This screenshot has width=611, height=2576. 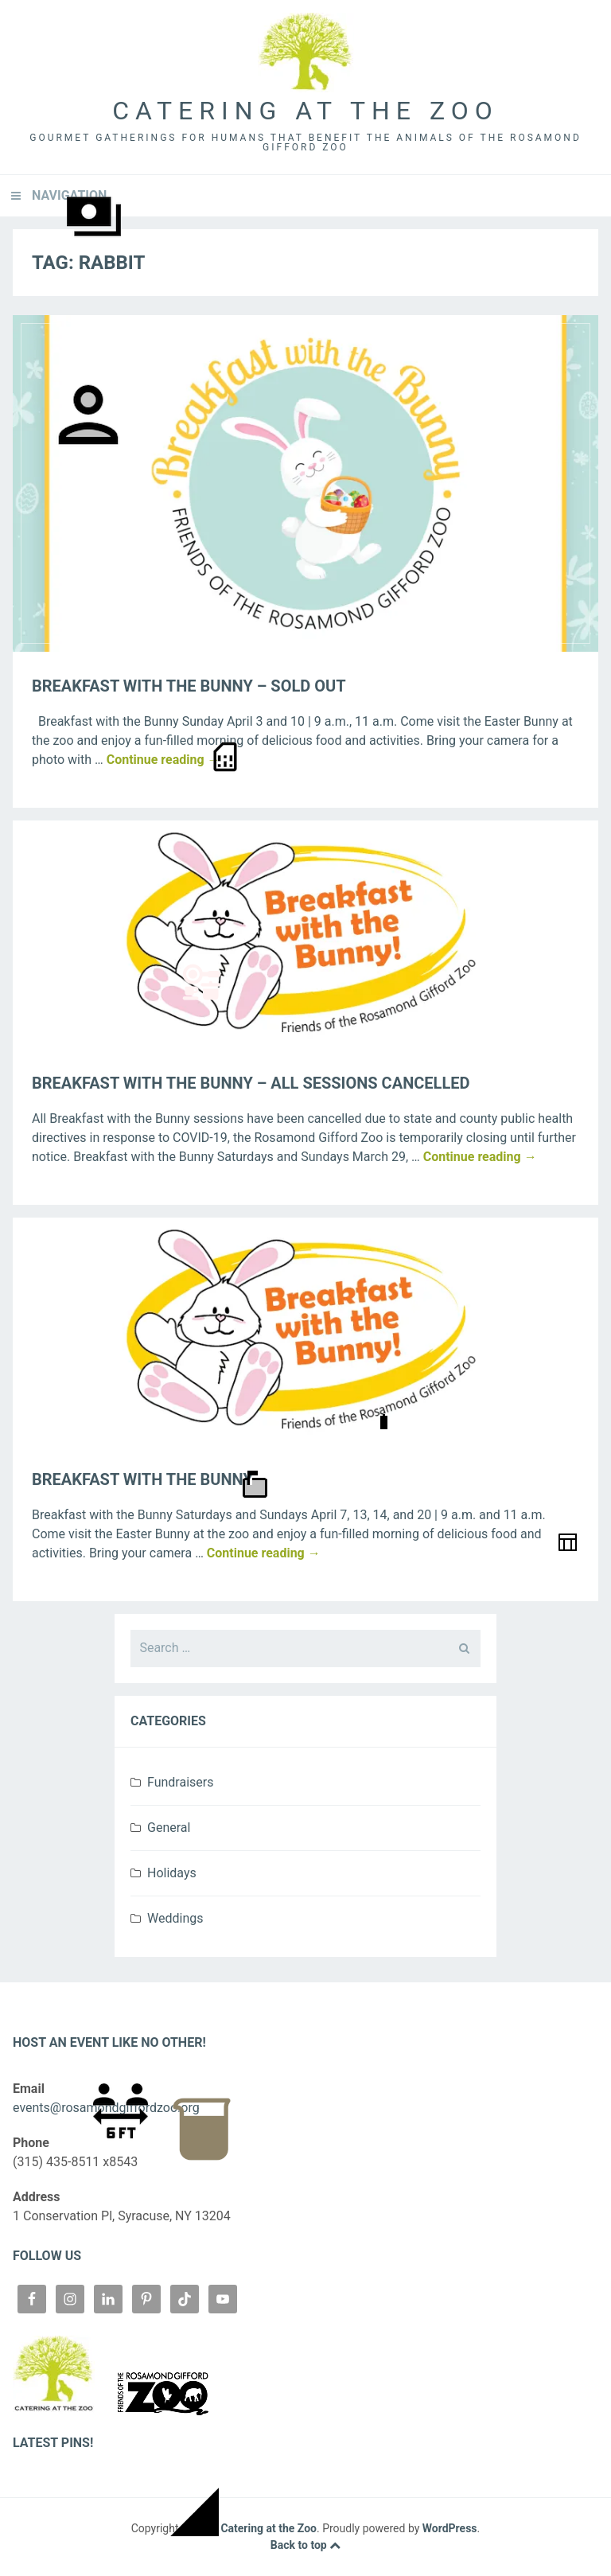 I want to click on access payment methods, so click(x=94, y=216).